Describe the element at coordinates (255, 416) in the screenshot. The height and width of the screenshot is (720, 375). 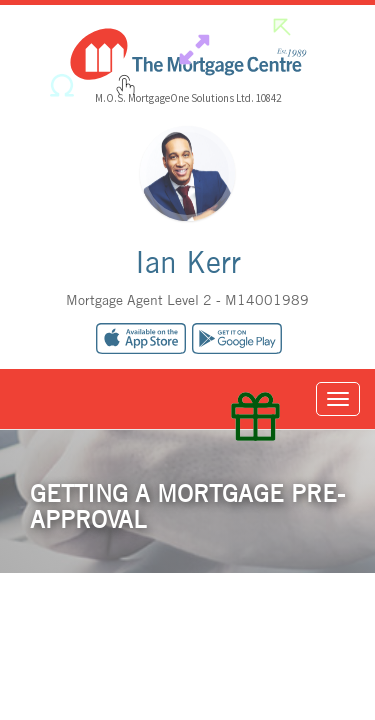
I see `redeem a gift or reward` at that location.